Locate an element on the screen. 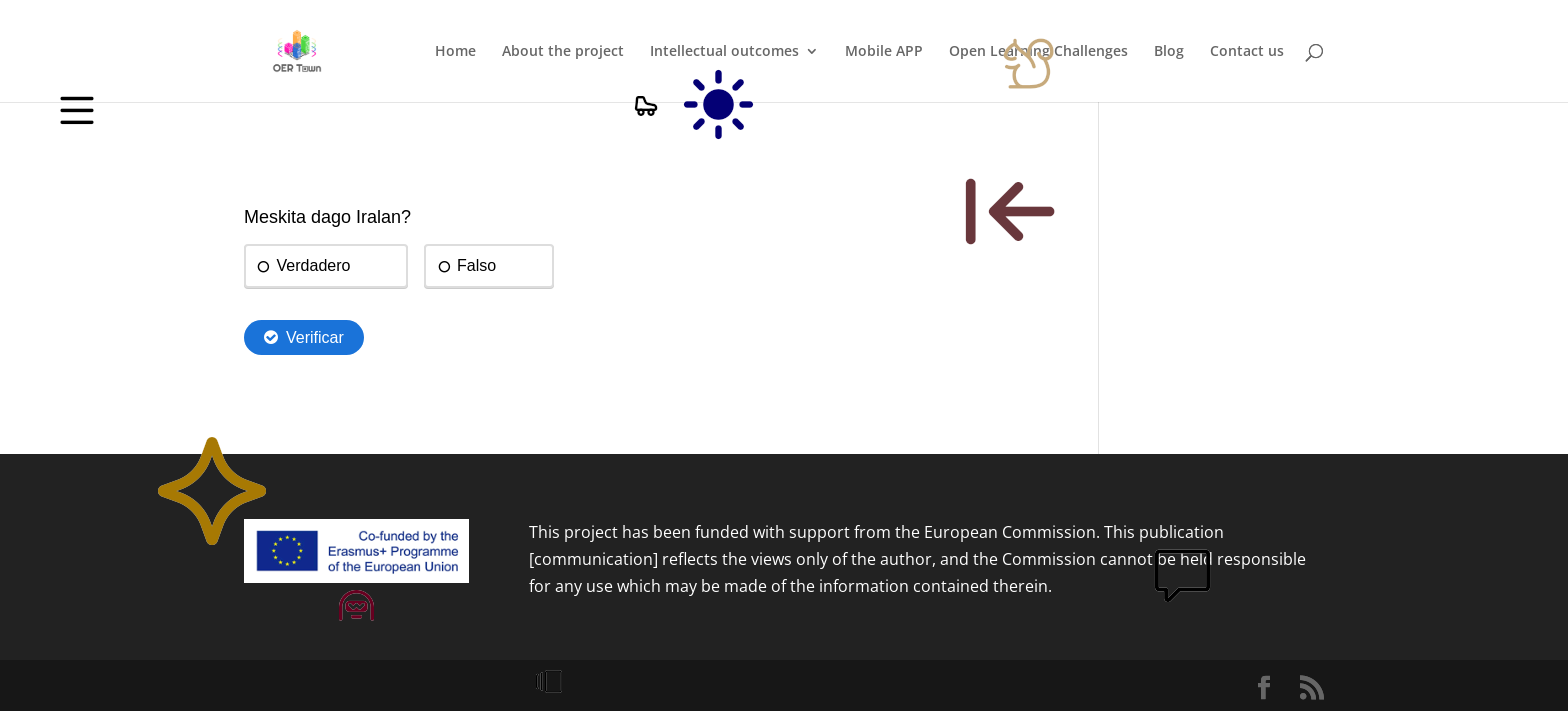 This screenshot has height=720, width=1568. view version history is located at coordinates (549, 681).